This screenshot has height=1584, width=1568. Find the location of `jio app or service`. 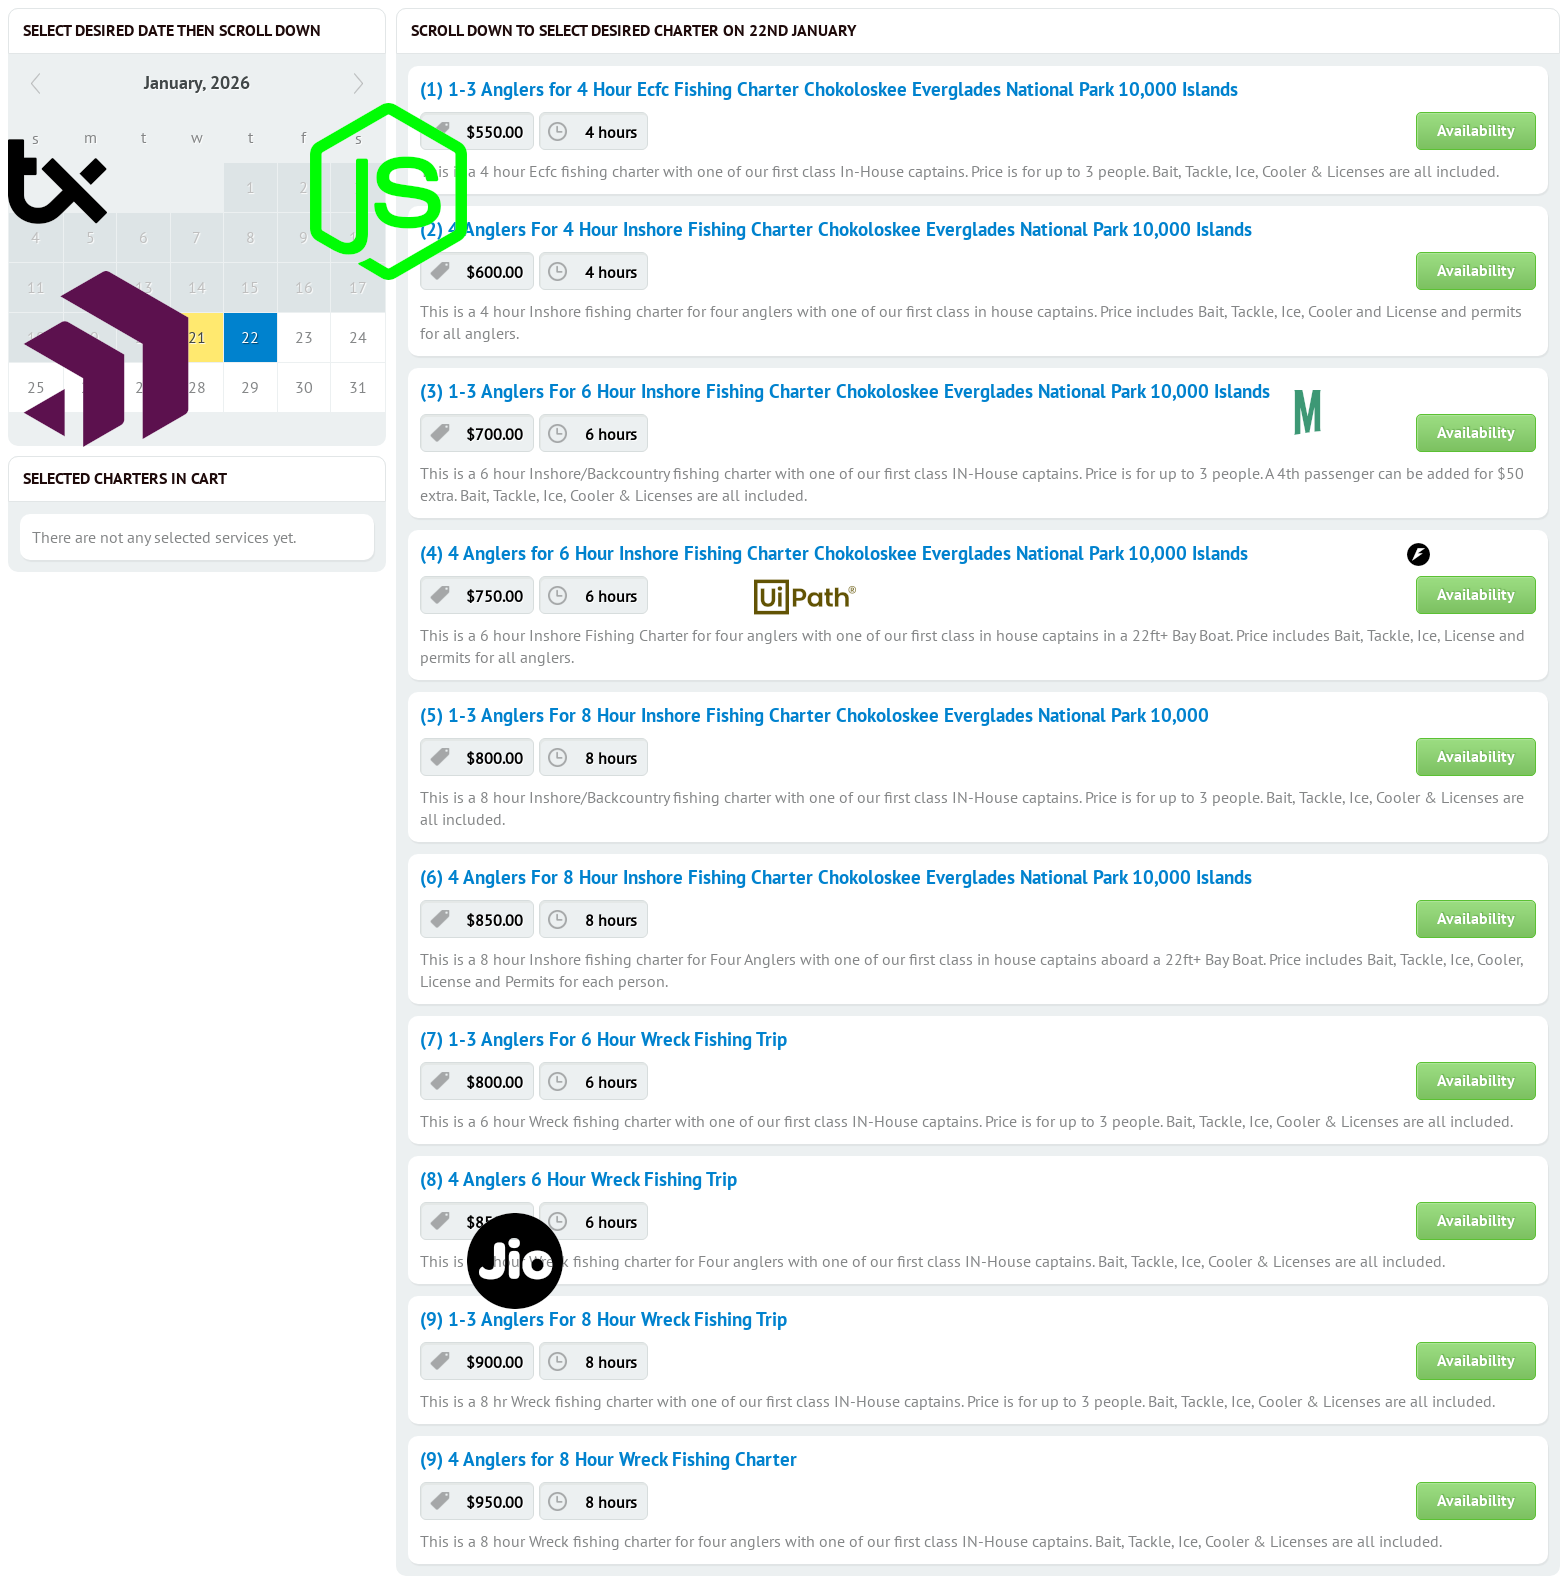

jio app or service is located at coordinates (515, 1261).